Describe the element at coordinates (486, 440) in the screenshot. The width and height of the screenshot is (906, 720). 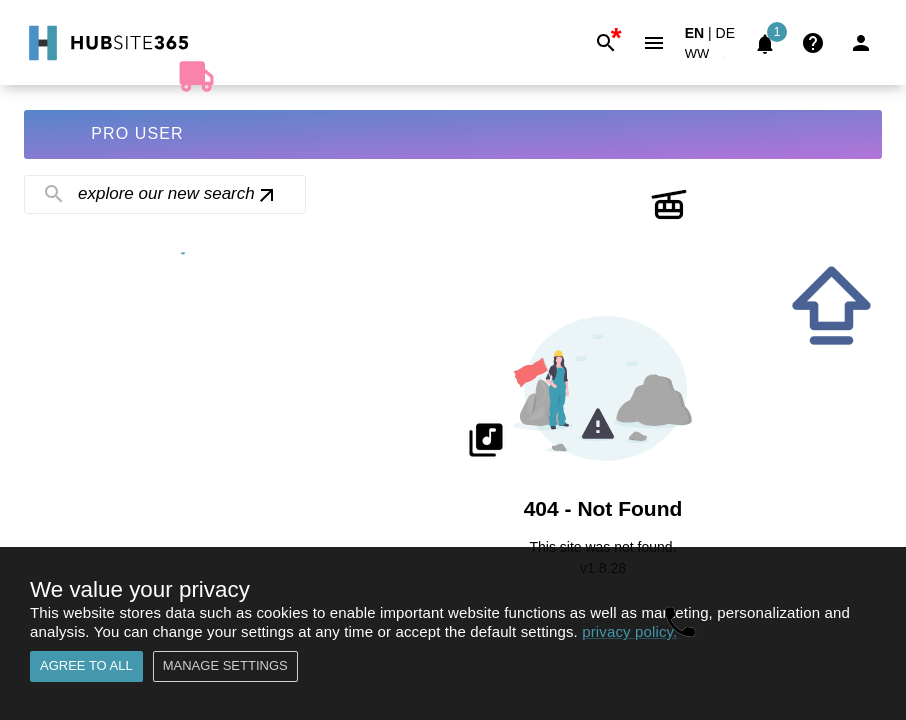
I see `access your music library` at that location.